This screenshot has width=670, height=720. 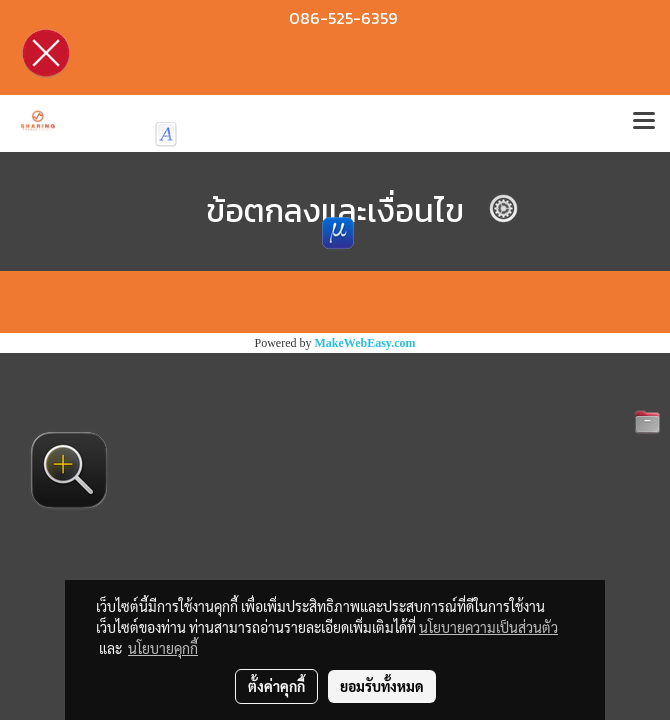 What do you see at coordinates (338, 233) in the screenshot?
I see `open the Micro app` at bounding box center [338, 233].